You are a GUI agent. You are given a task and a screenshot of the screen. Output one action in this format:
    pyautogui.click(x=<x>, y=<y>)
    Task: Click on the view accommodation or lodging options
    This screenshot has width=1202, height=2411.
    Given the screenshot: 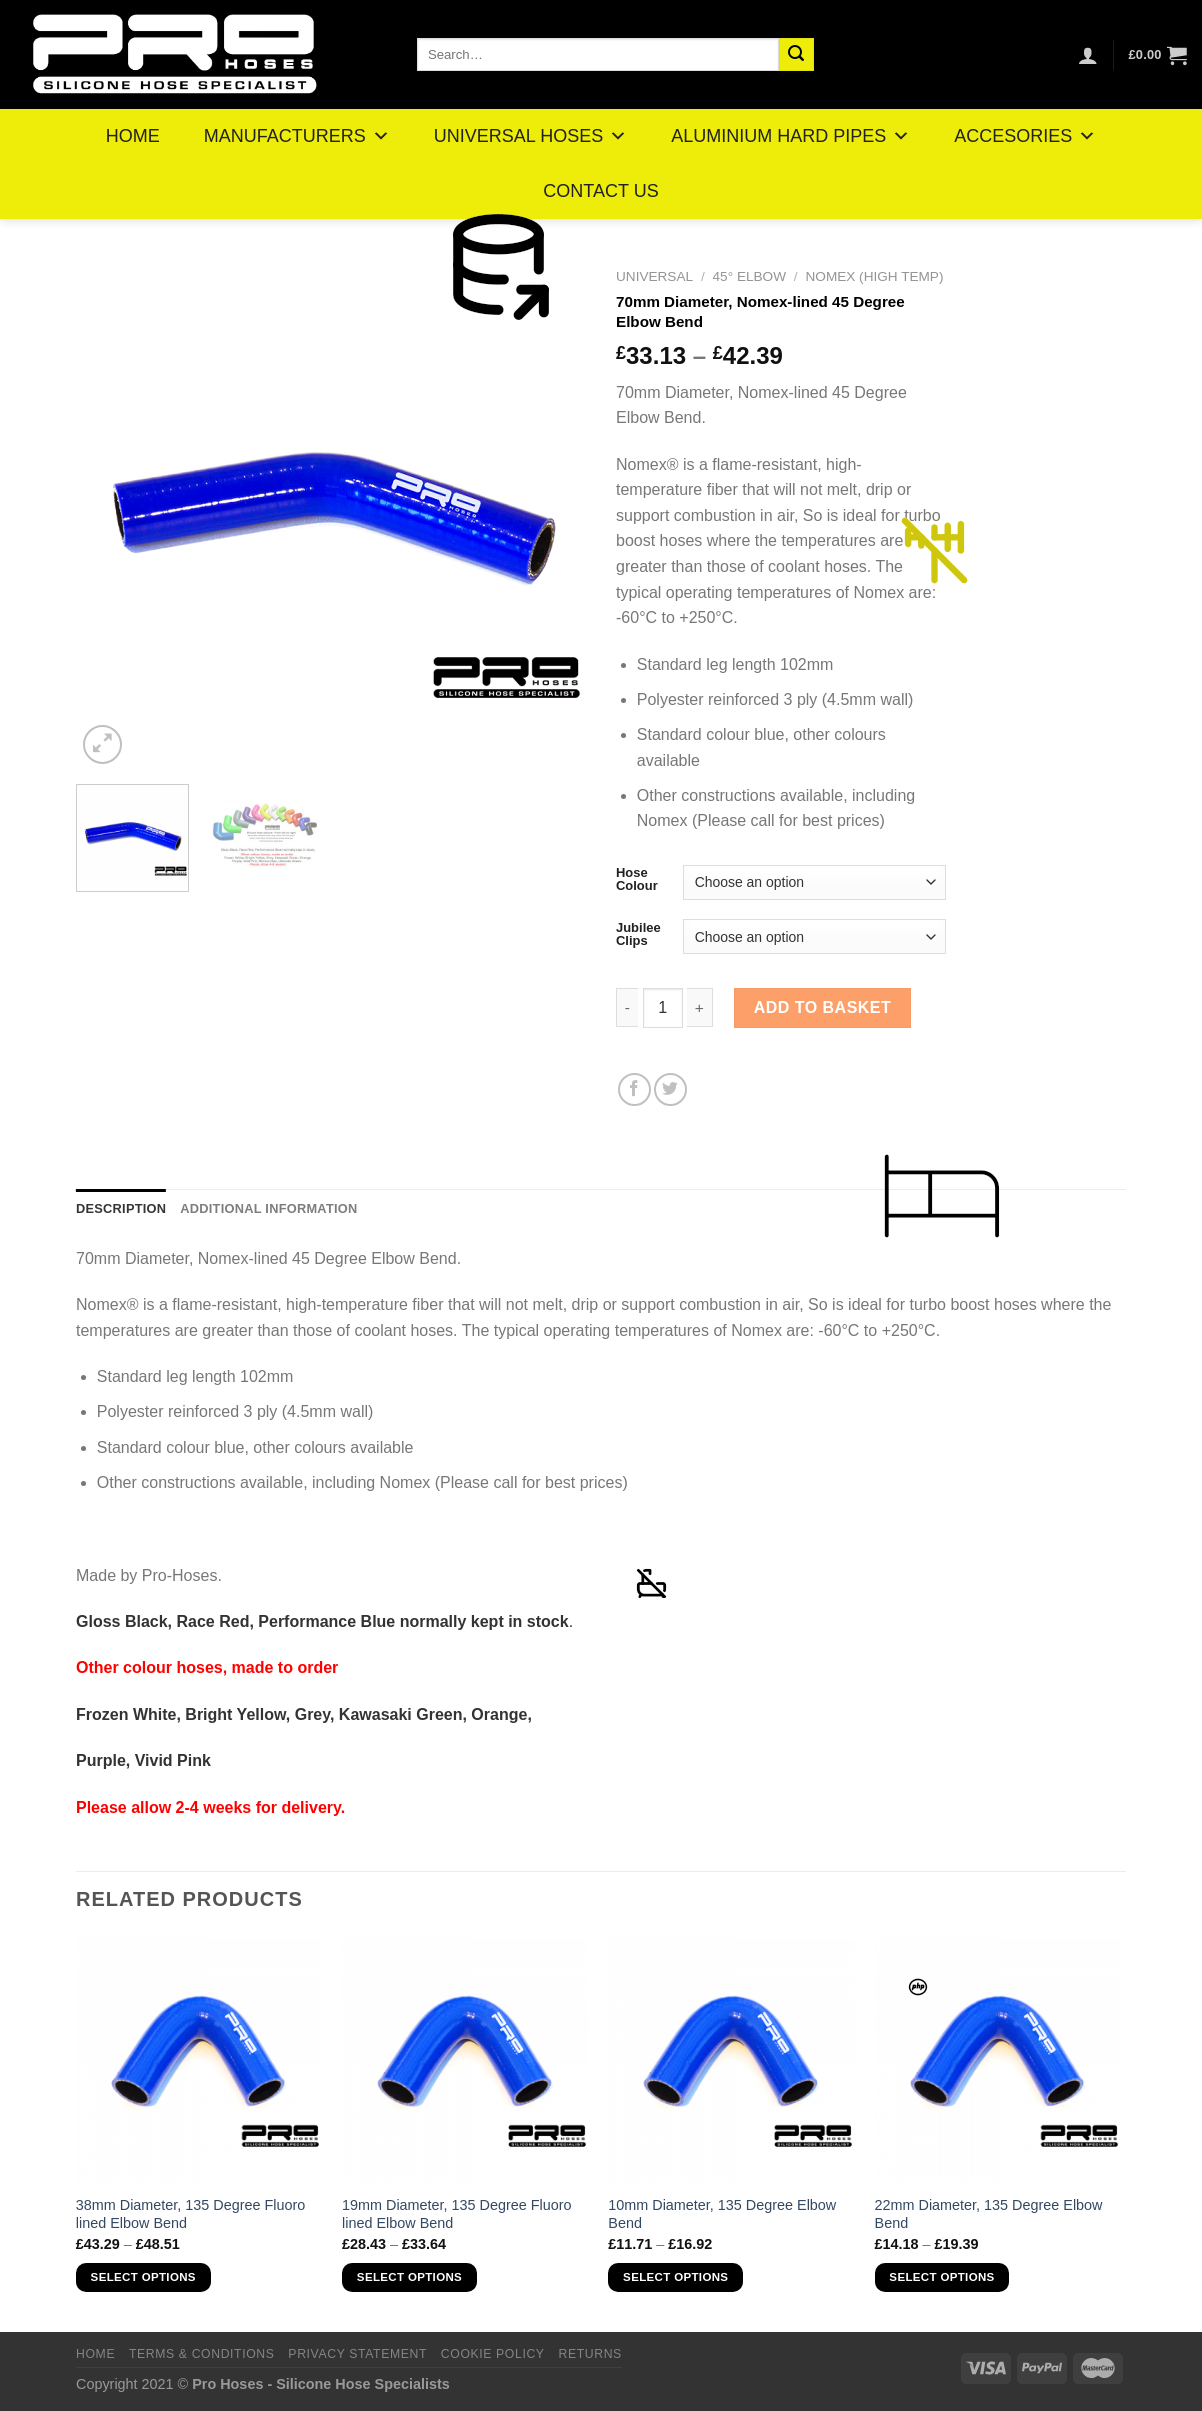 What is the action you would take?
    pyautogui.click(x=938, y=1196)
    